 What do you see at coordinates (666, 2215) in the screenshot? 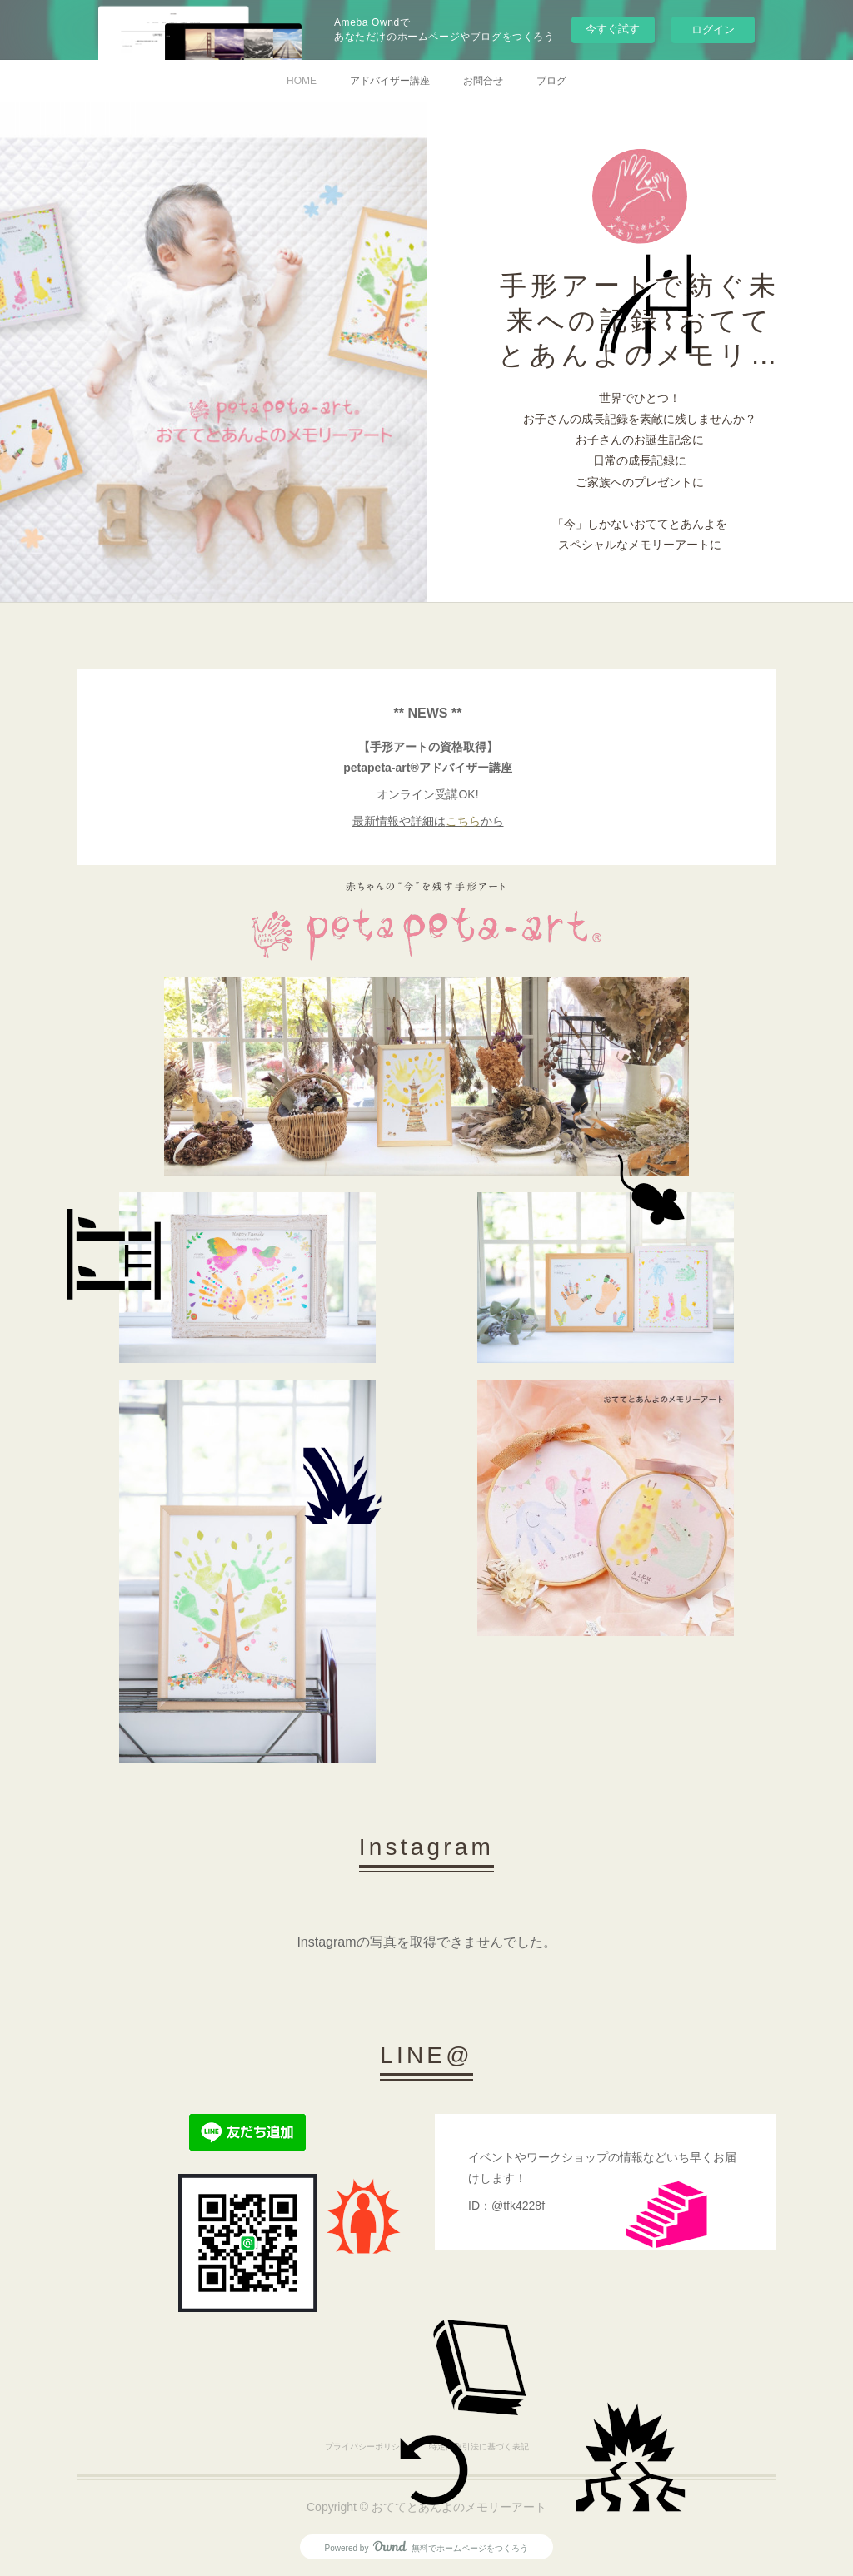
I see `navigate between levels or floors` at bounding box center [666, 2215].